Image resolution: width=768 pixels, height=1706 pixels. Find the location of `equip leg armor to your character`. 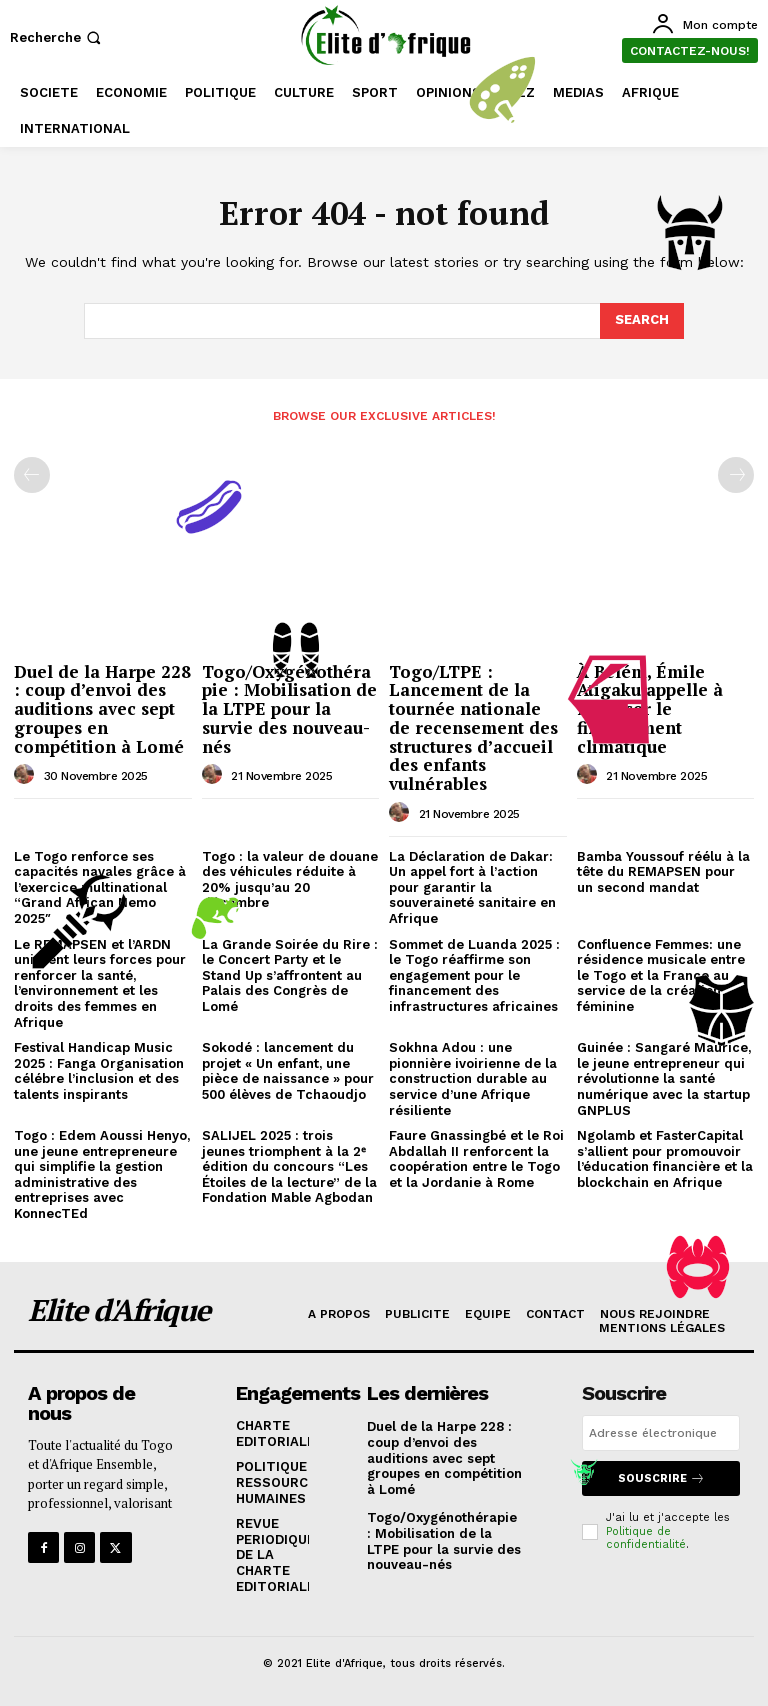

equip leg armor to your character is located at coordinates (296, 649).